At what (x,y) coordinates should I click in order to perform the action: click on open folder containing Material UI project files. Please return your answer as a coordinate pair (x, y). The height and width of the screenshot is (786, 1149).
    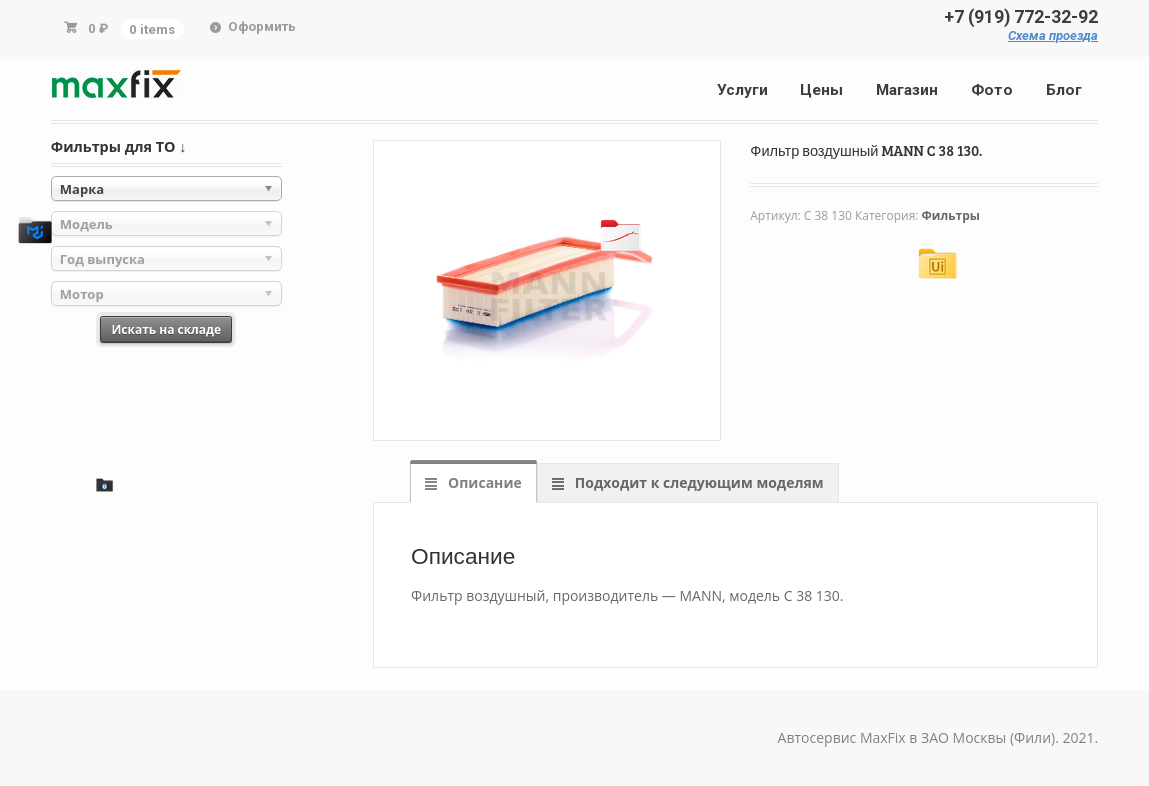
    Looking at the image, I should click on (35, 231).